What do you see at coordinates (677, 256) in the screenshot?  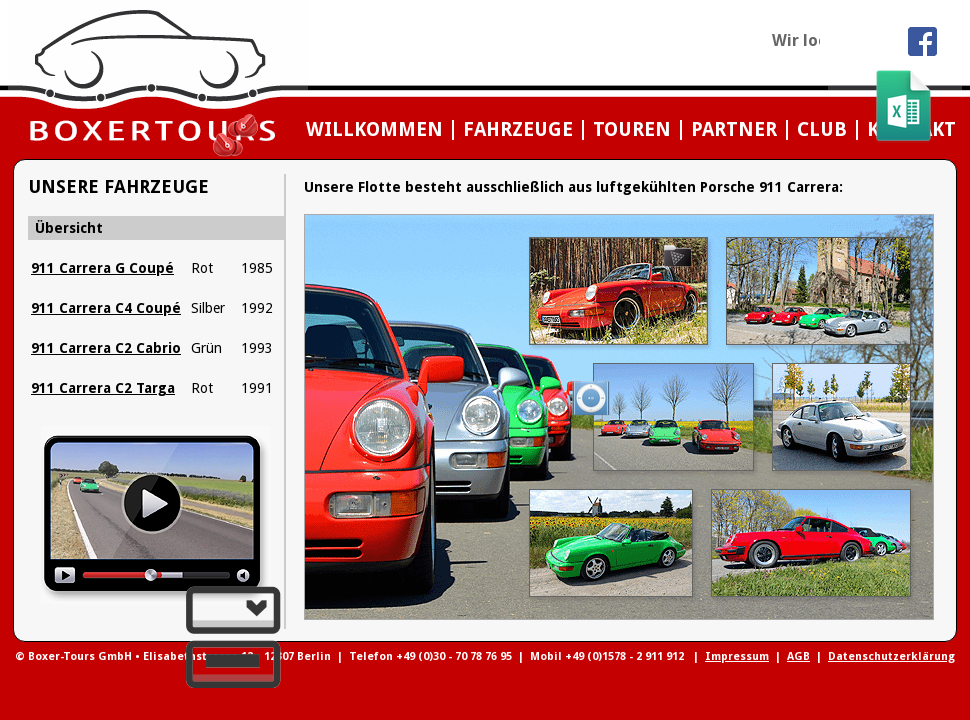 I see `folder containing three.js project files` at bounding box center [677, 256].